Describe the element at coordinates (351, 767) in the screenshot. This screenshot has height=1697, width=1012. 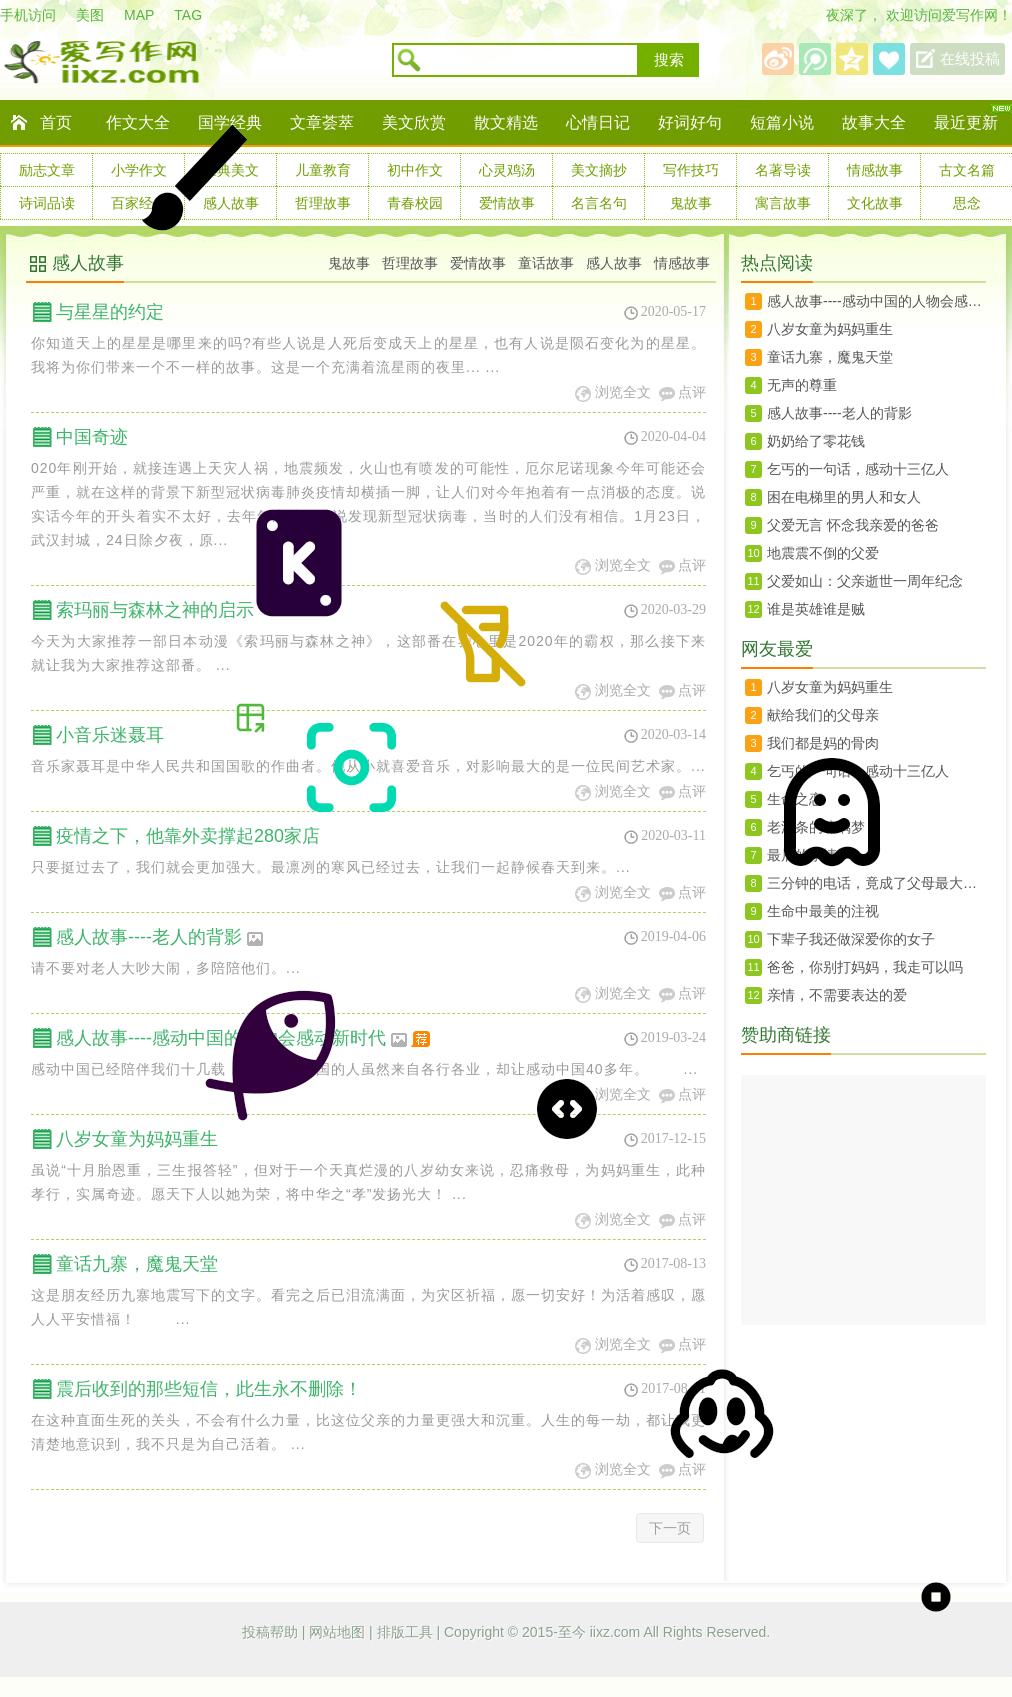
I see `focus on a specific area or element` at that location.